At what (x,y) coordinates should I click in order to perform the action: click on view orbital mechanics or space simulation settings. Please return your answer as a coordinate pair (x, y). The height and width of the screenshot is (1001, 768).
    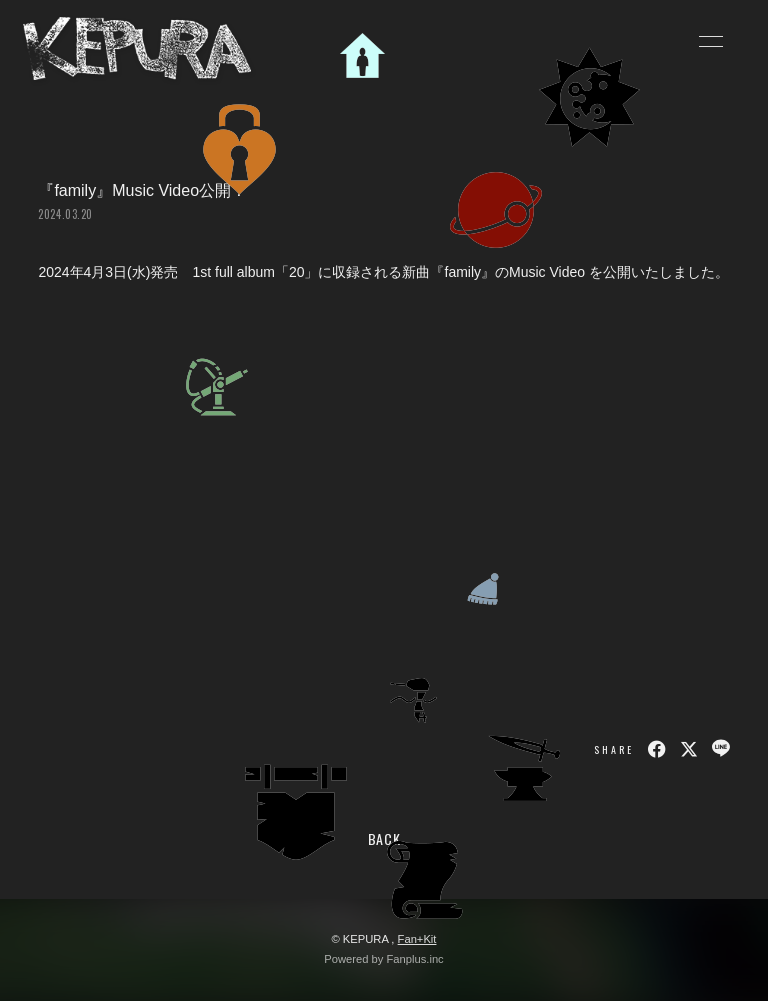
    Looking at the image, I should click on (496, 210).